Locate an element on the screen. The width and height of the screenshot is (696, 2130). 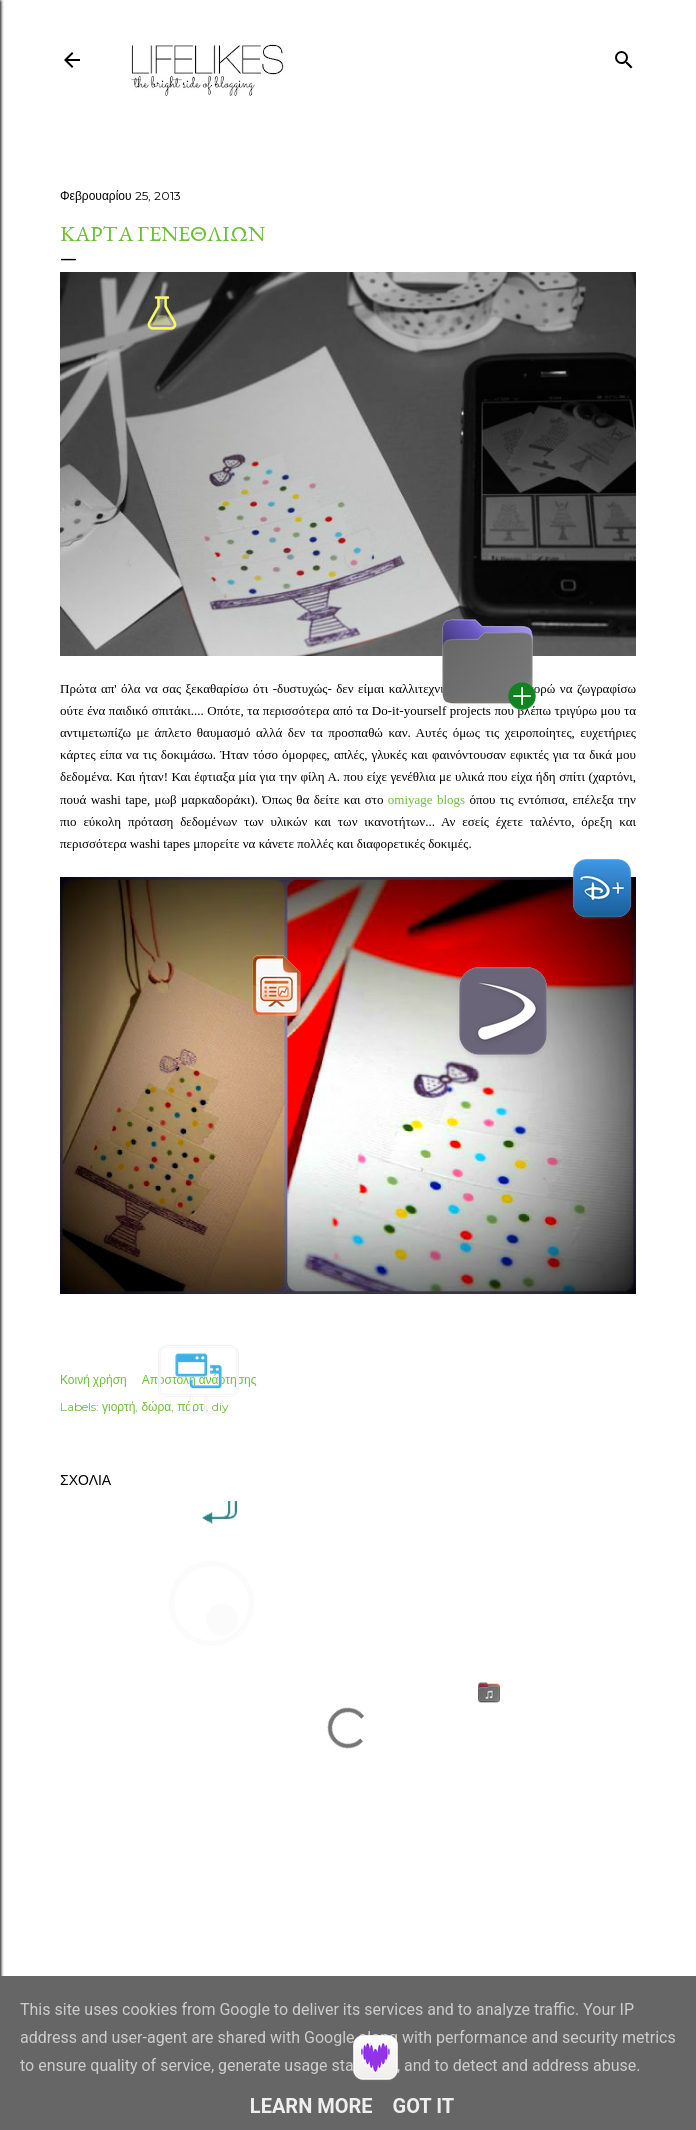
open your music folder is located at coordinates (489, 1692).